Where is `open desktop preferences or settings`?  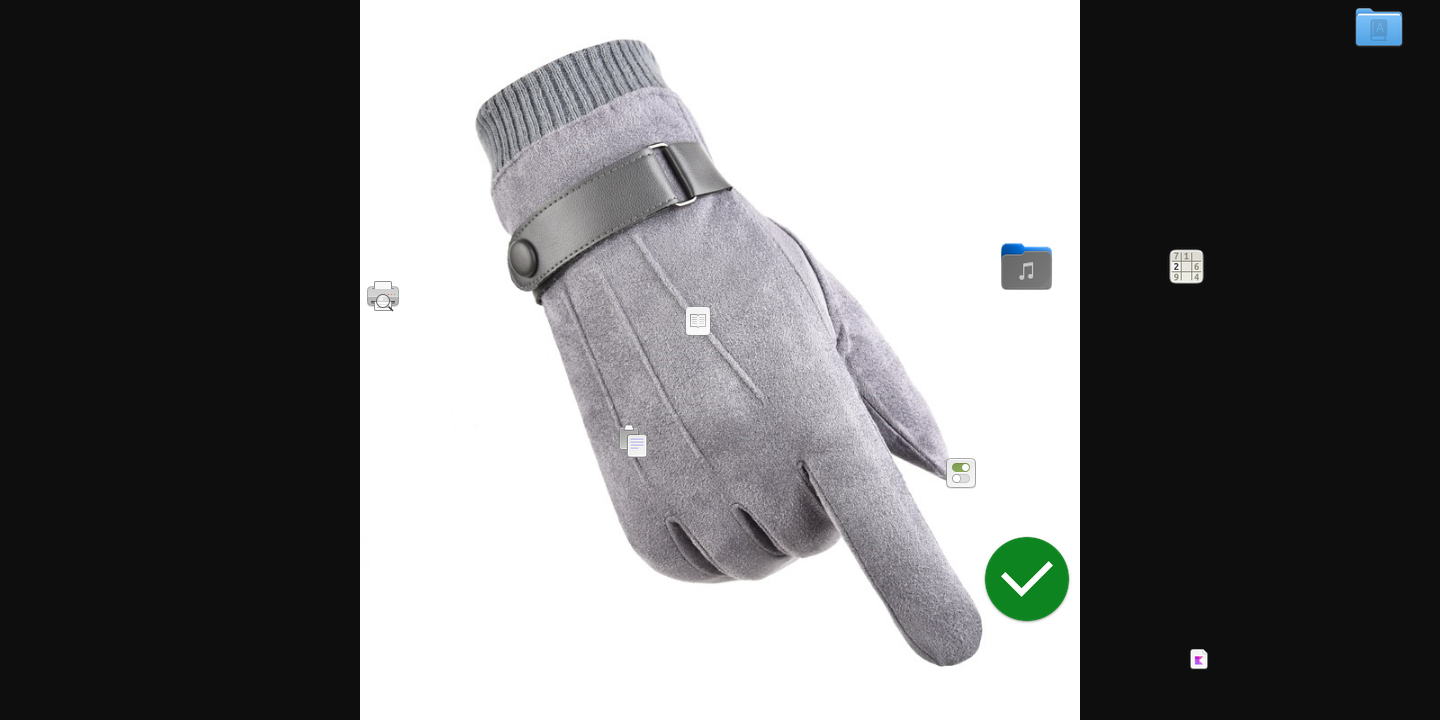
open desktop preferences or settings is located at coordinates (961, 473).